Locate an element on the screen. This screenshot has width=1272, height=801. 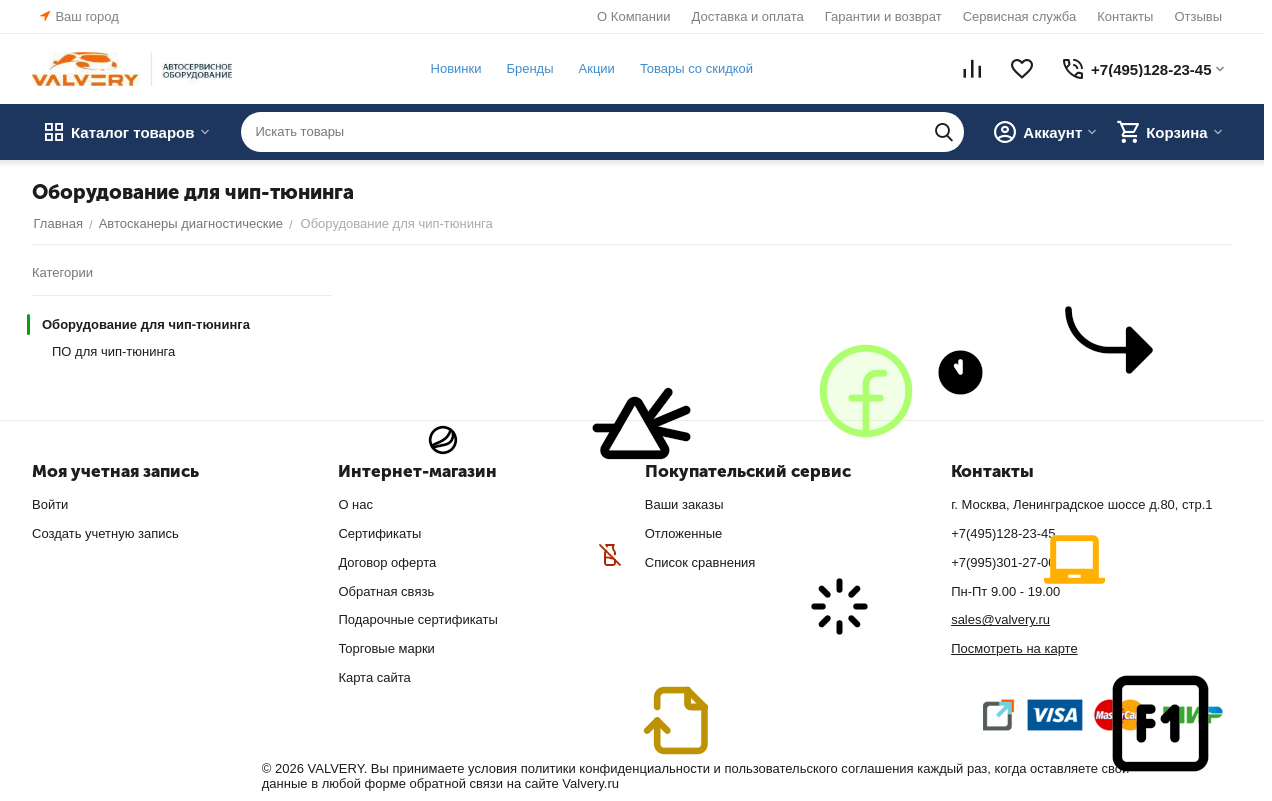
link to facebook profile or page is located at coordinates (866, 391).